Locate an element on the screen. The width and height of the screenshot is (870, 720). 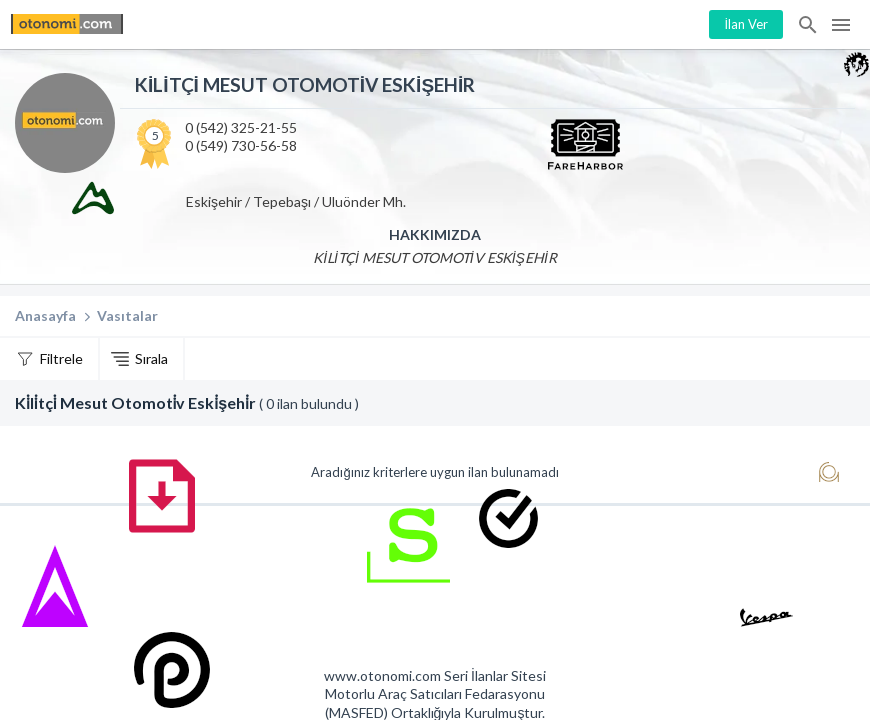
processwire CMS logo is located at coordinates (172, 670).